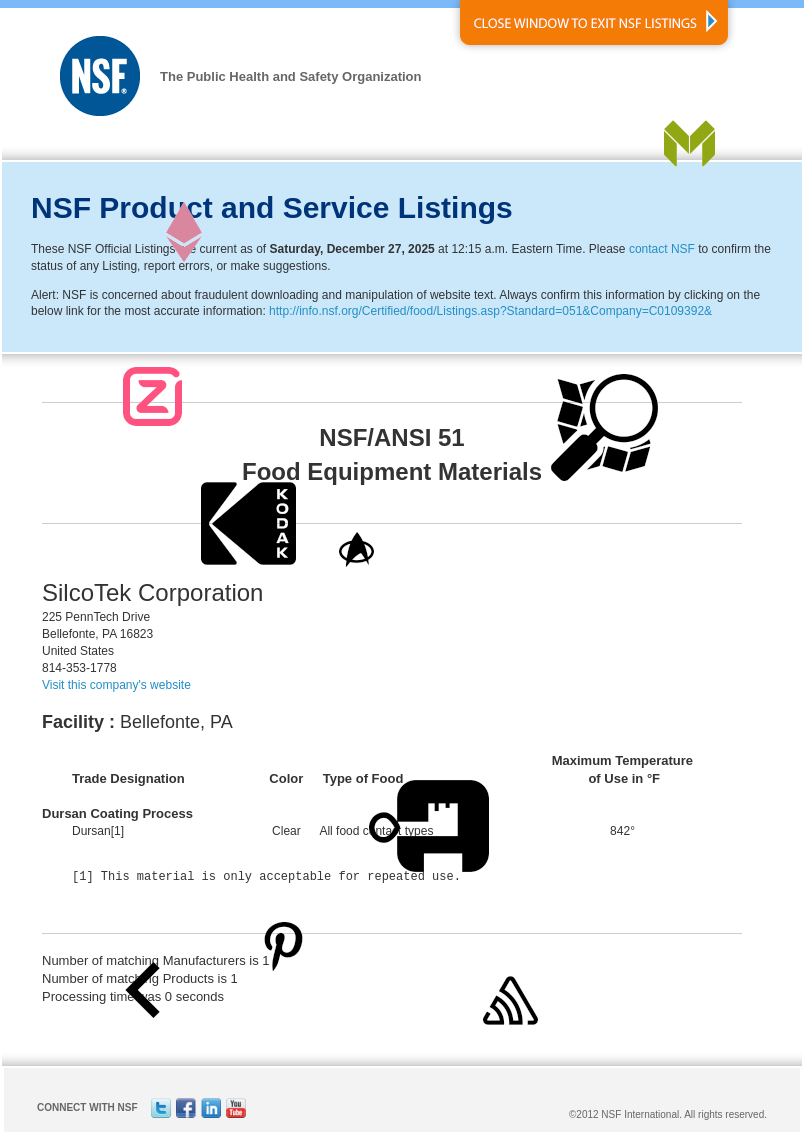 The width and height of the screenshot is (804, 1132). What do you see at coordinates (152, 396) in the screenshot?
I see `open the ziggo app` at bounding box center [152, 396].